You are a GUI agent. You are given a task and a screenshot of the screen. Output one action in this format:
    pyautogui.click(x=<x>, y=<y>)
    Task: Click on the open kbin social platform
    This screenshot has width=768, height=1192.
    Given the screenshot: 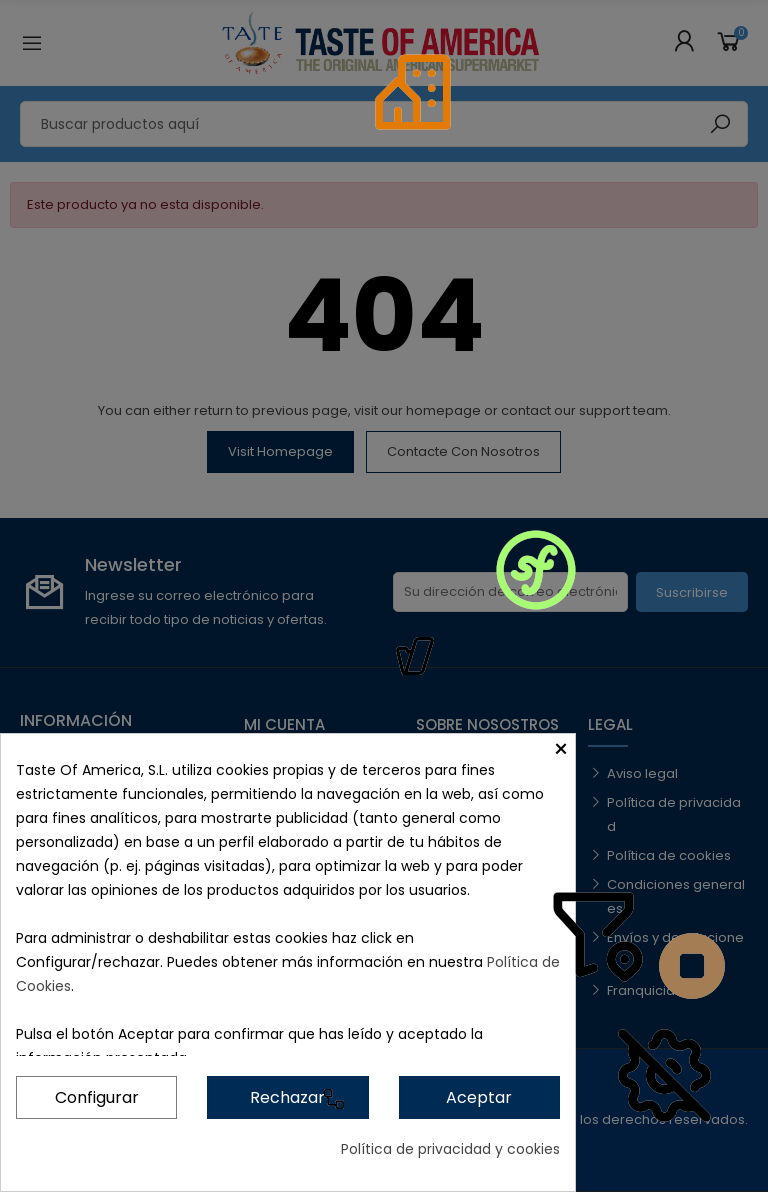 What is the action you would take?
    pyautogui.click(x=415, y=656)
    